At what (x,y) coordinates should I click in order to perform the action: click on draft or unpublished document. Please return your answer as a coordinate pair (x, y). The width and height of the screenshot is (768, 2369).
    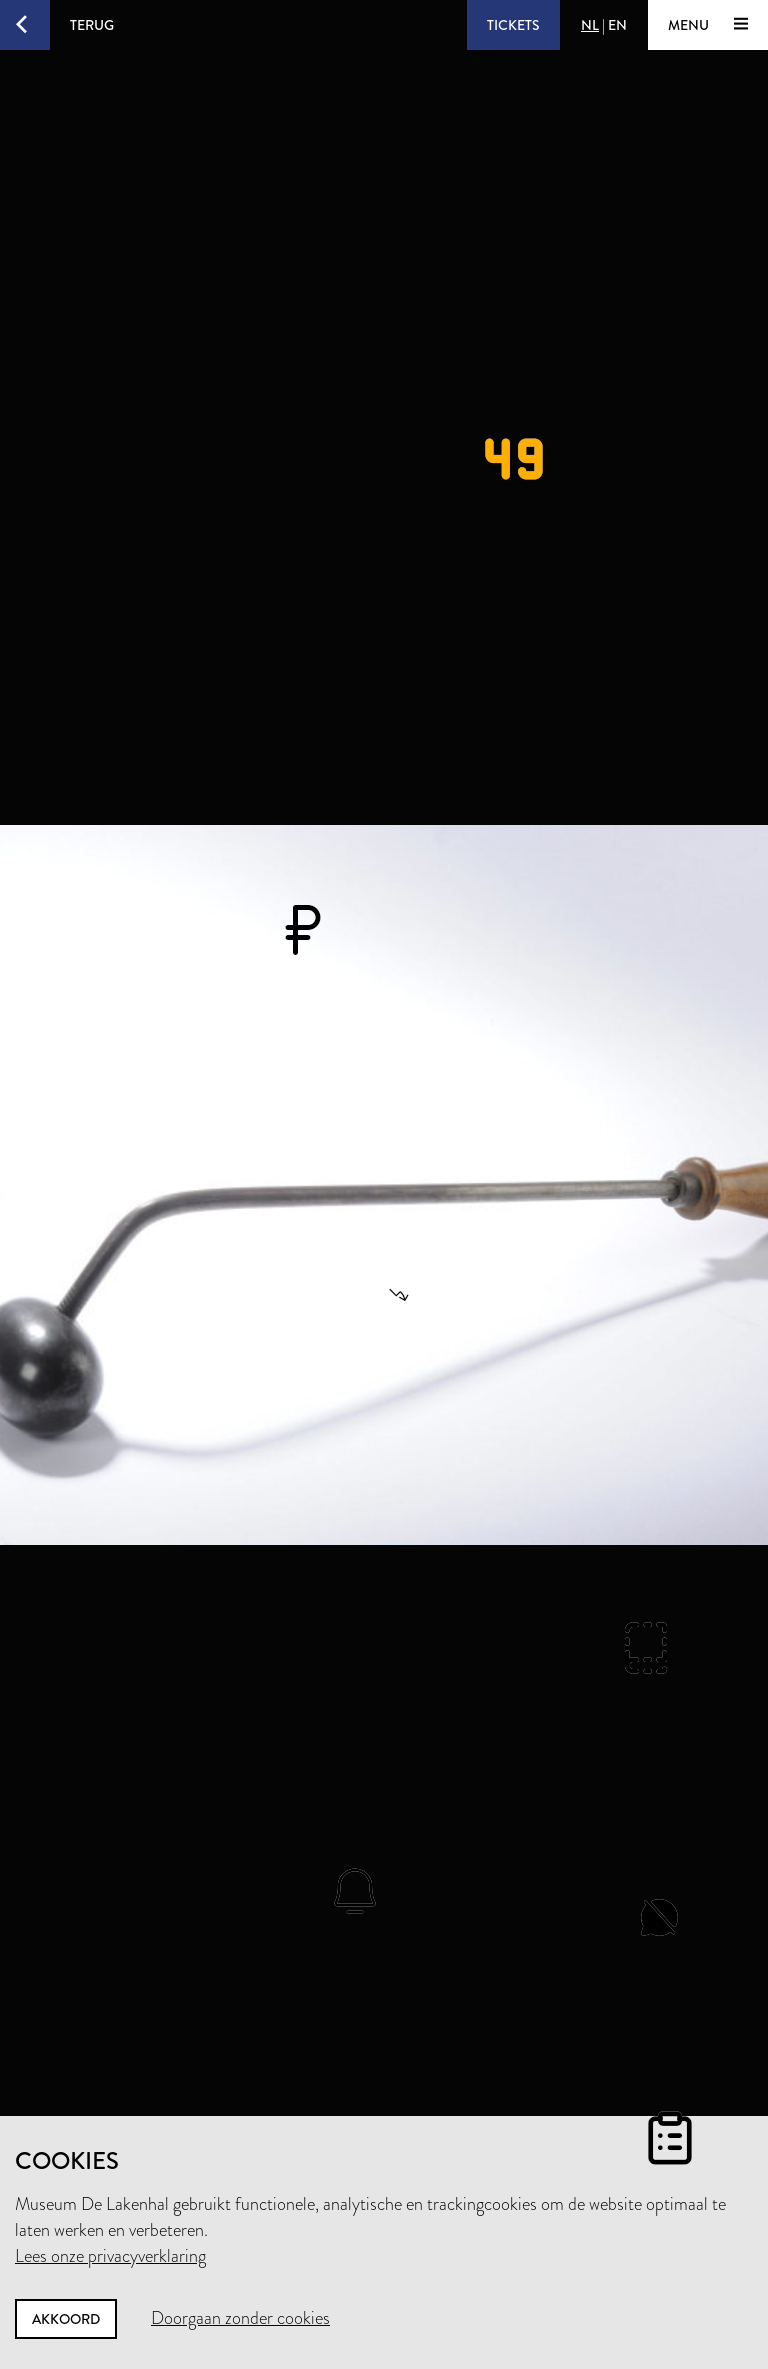
    Looking at the image, I should click on (646, 1648).